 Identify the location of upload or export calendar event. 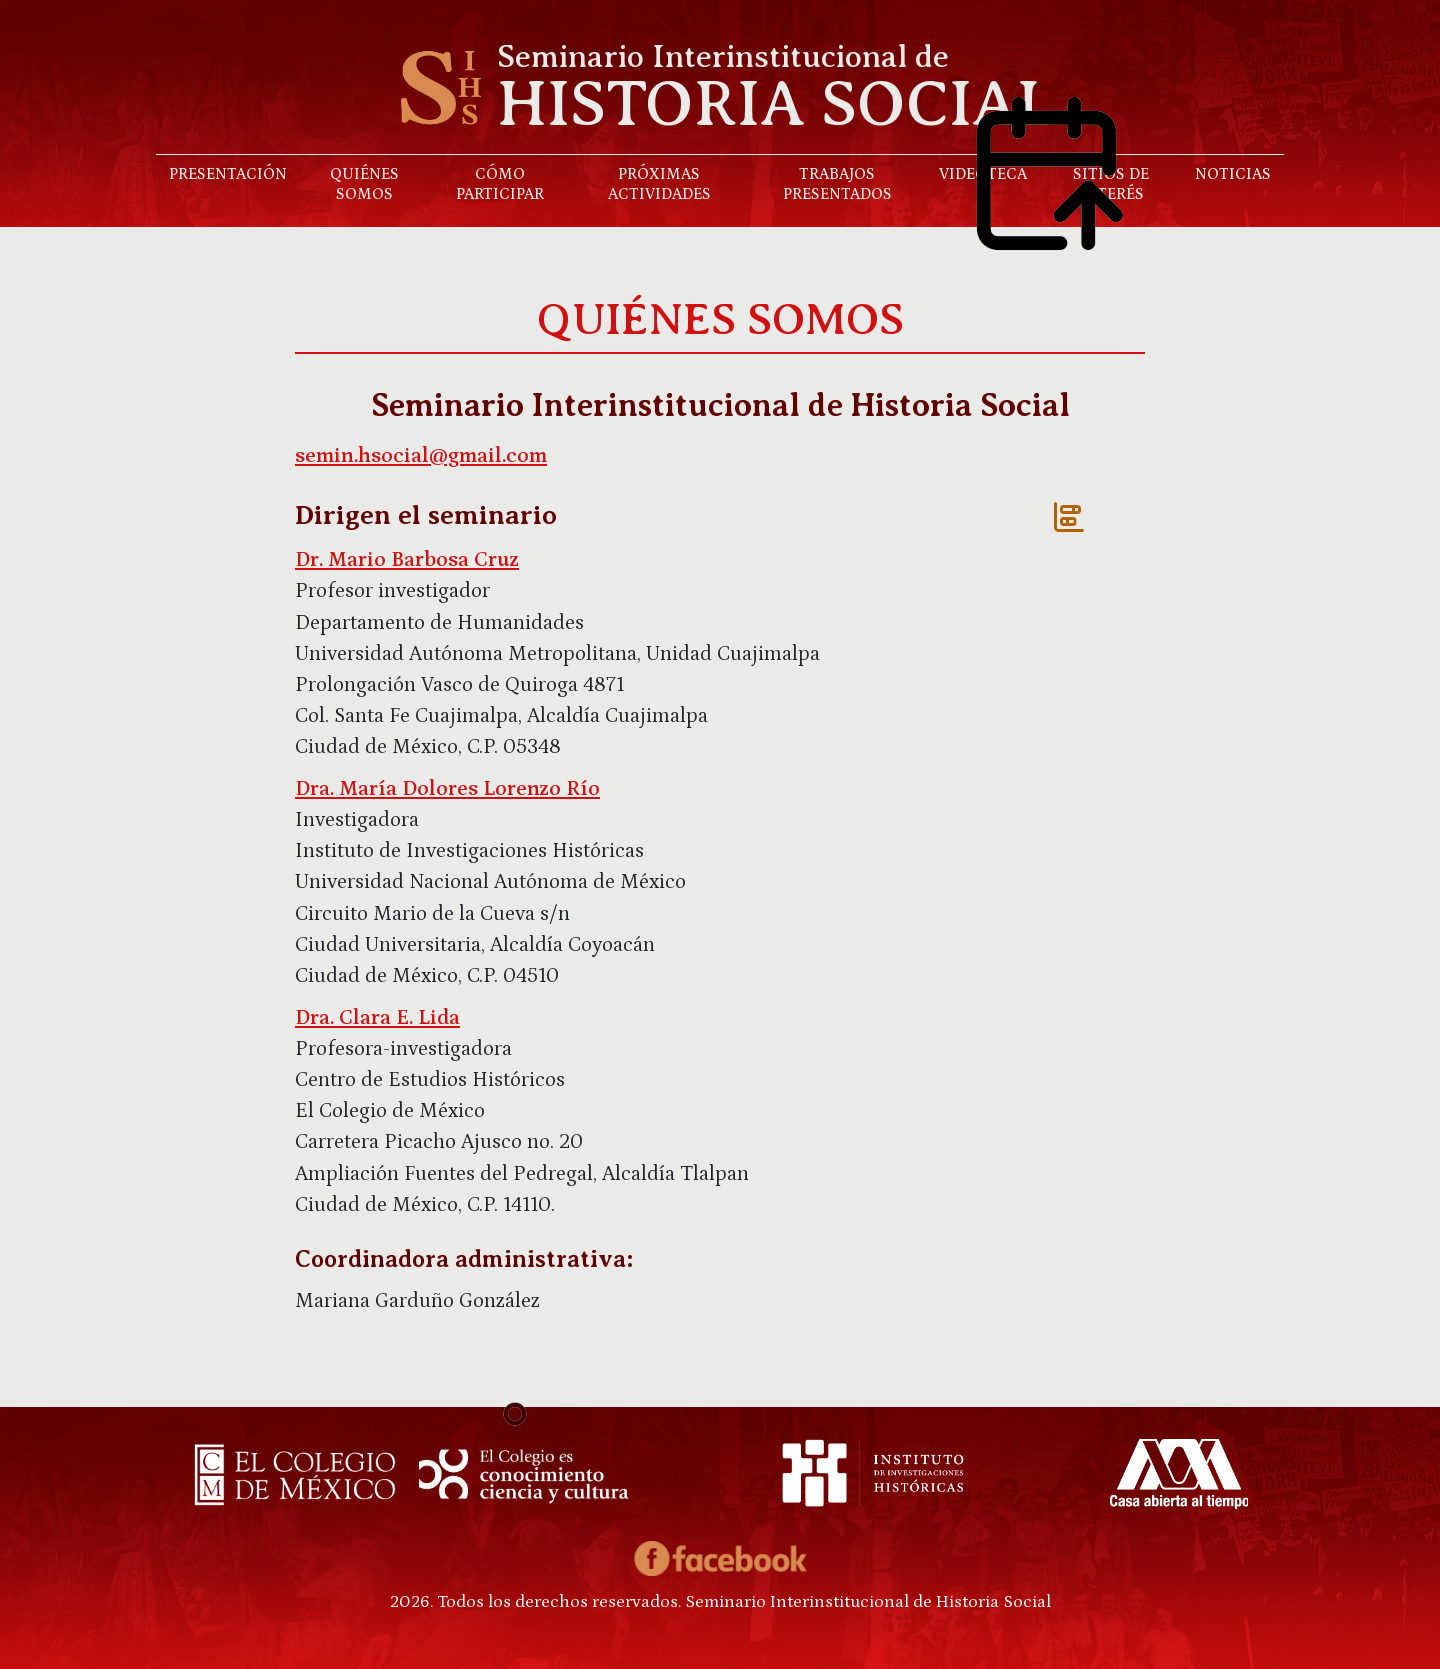
(1046, 173).